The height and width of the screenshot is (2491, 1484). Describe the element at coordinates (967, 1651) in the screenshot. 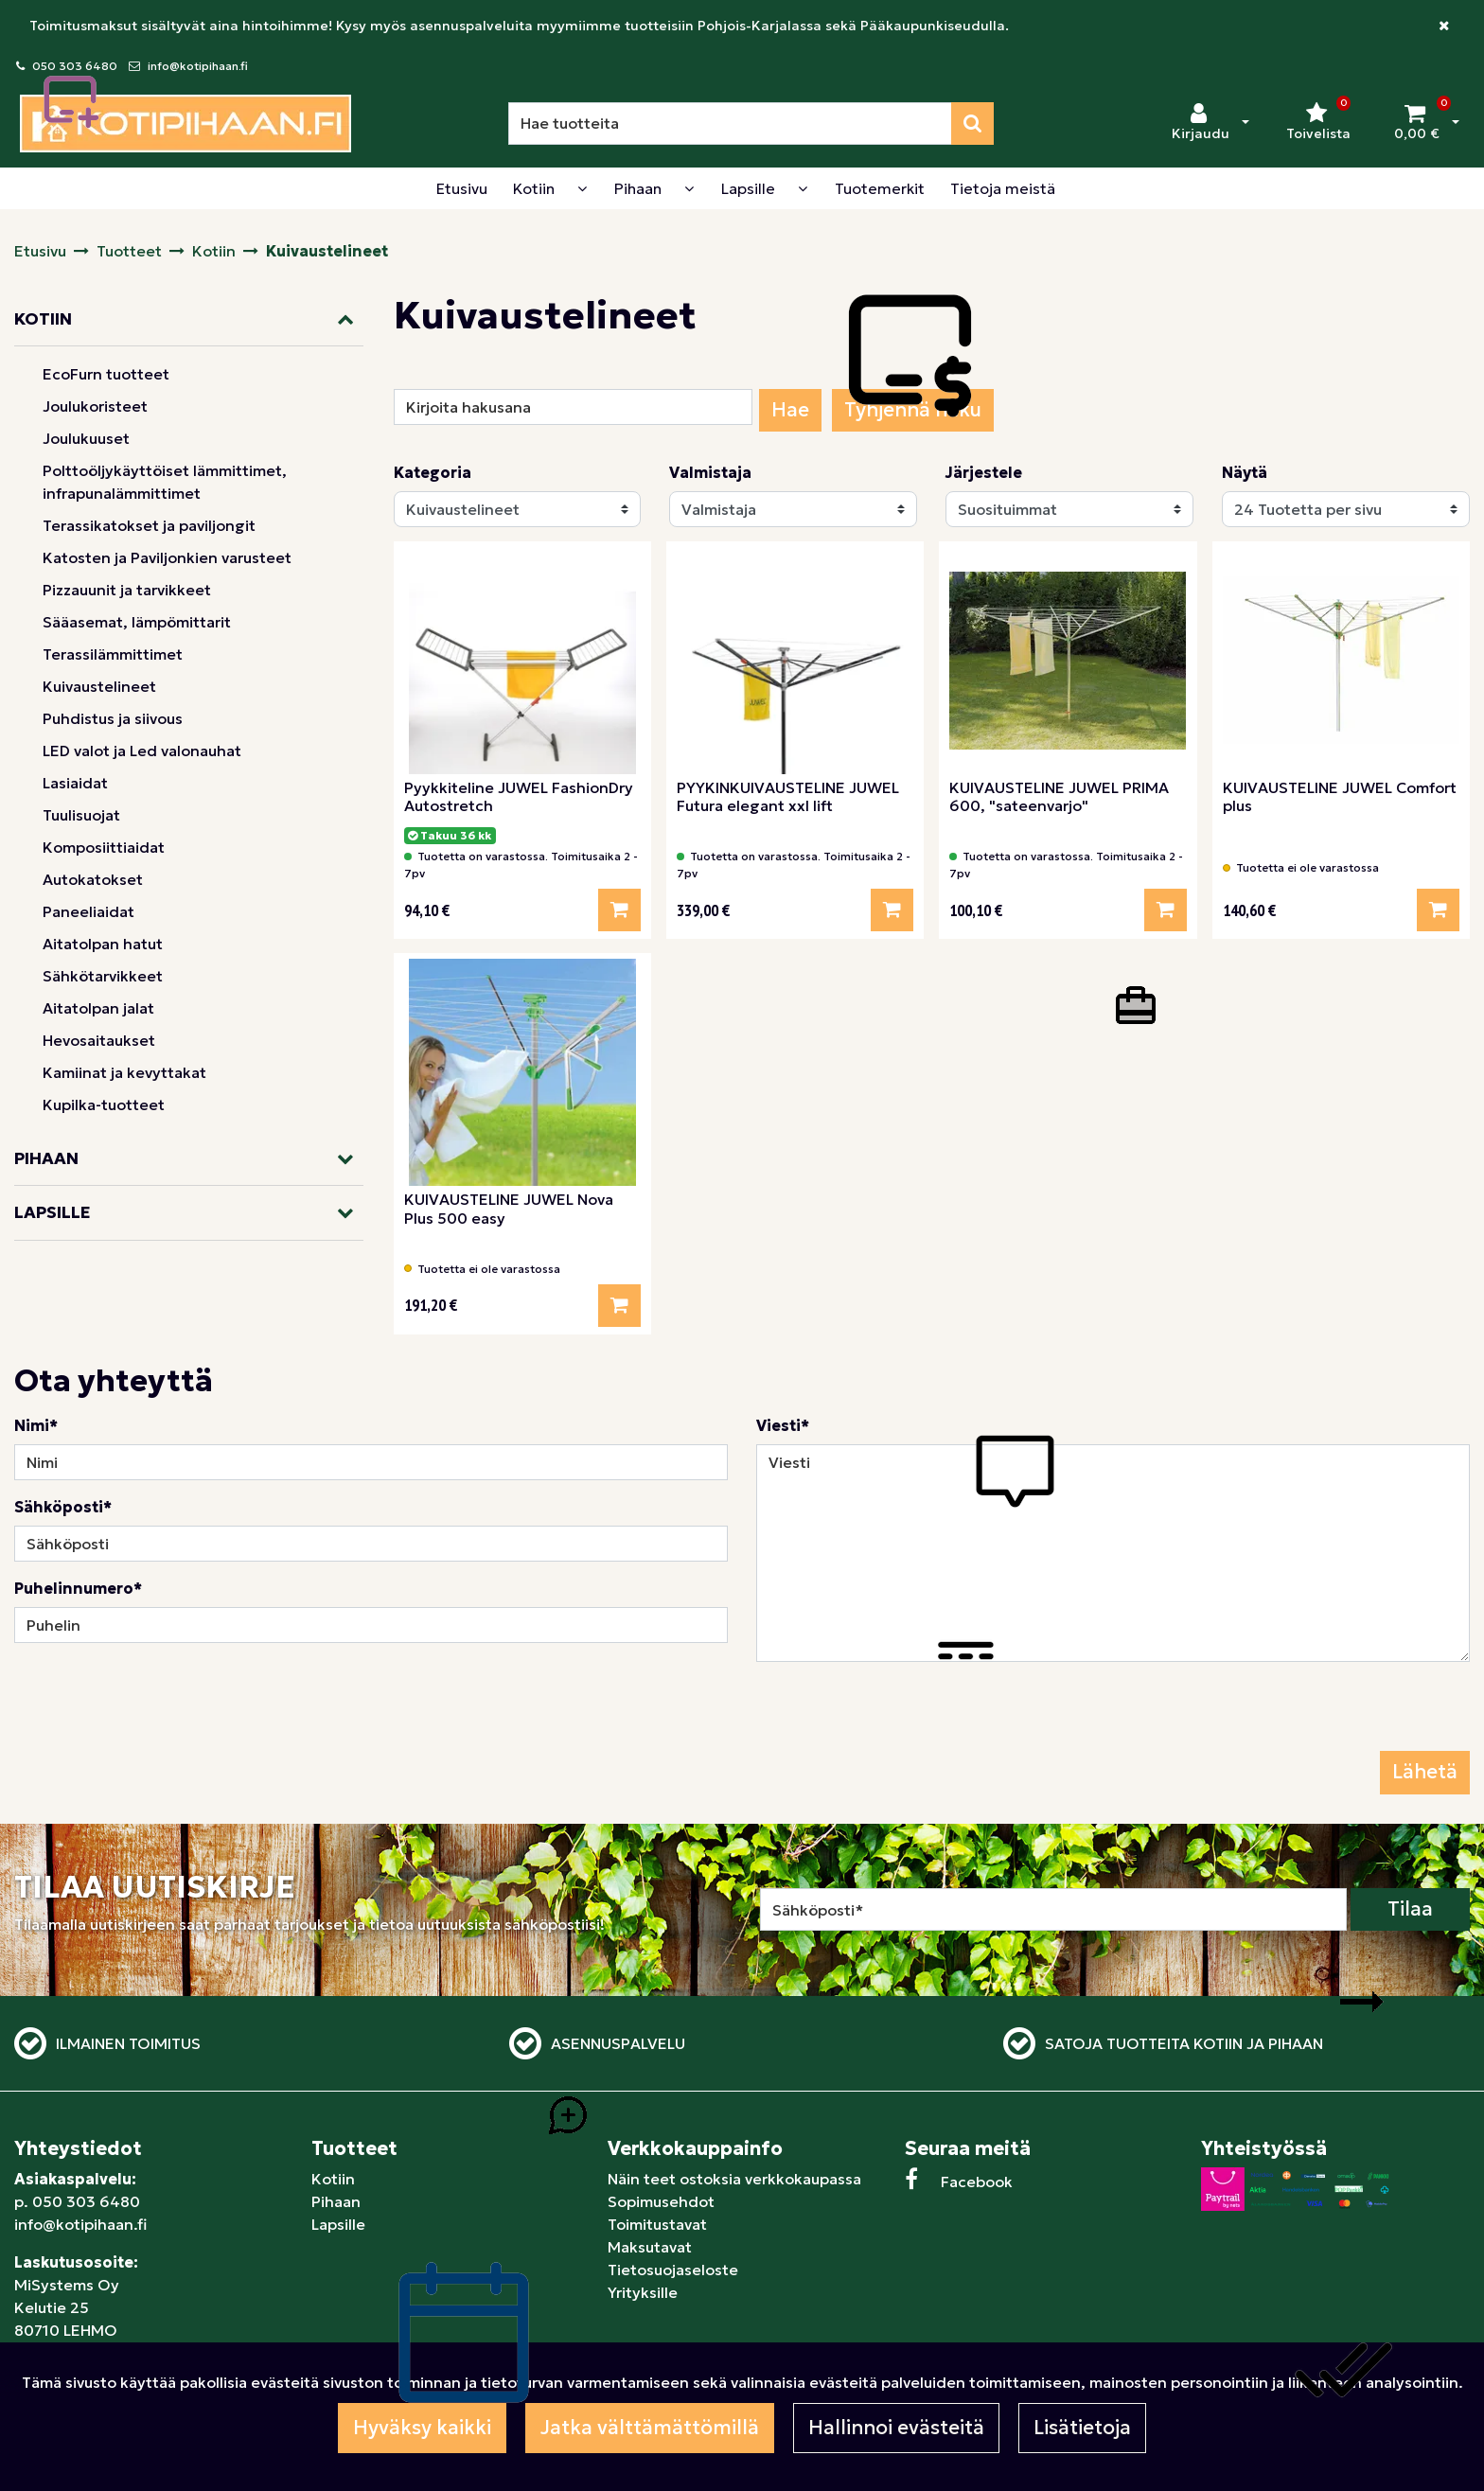

I see `power input or DC power connection port` at that location.